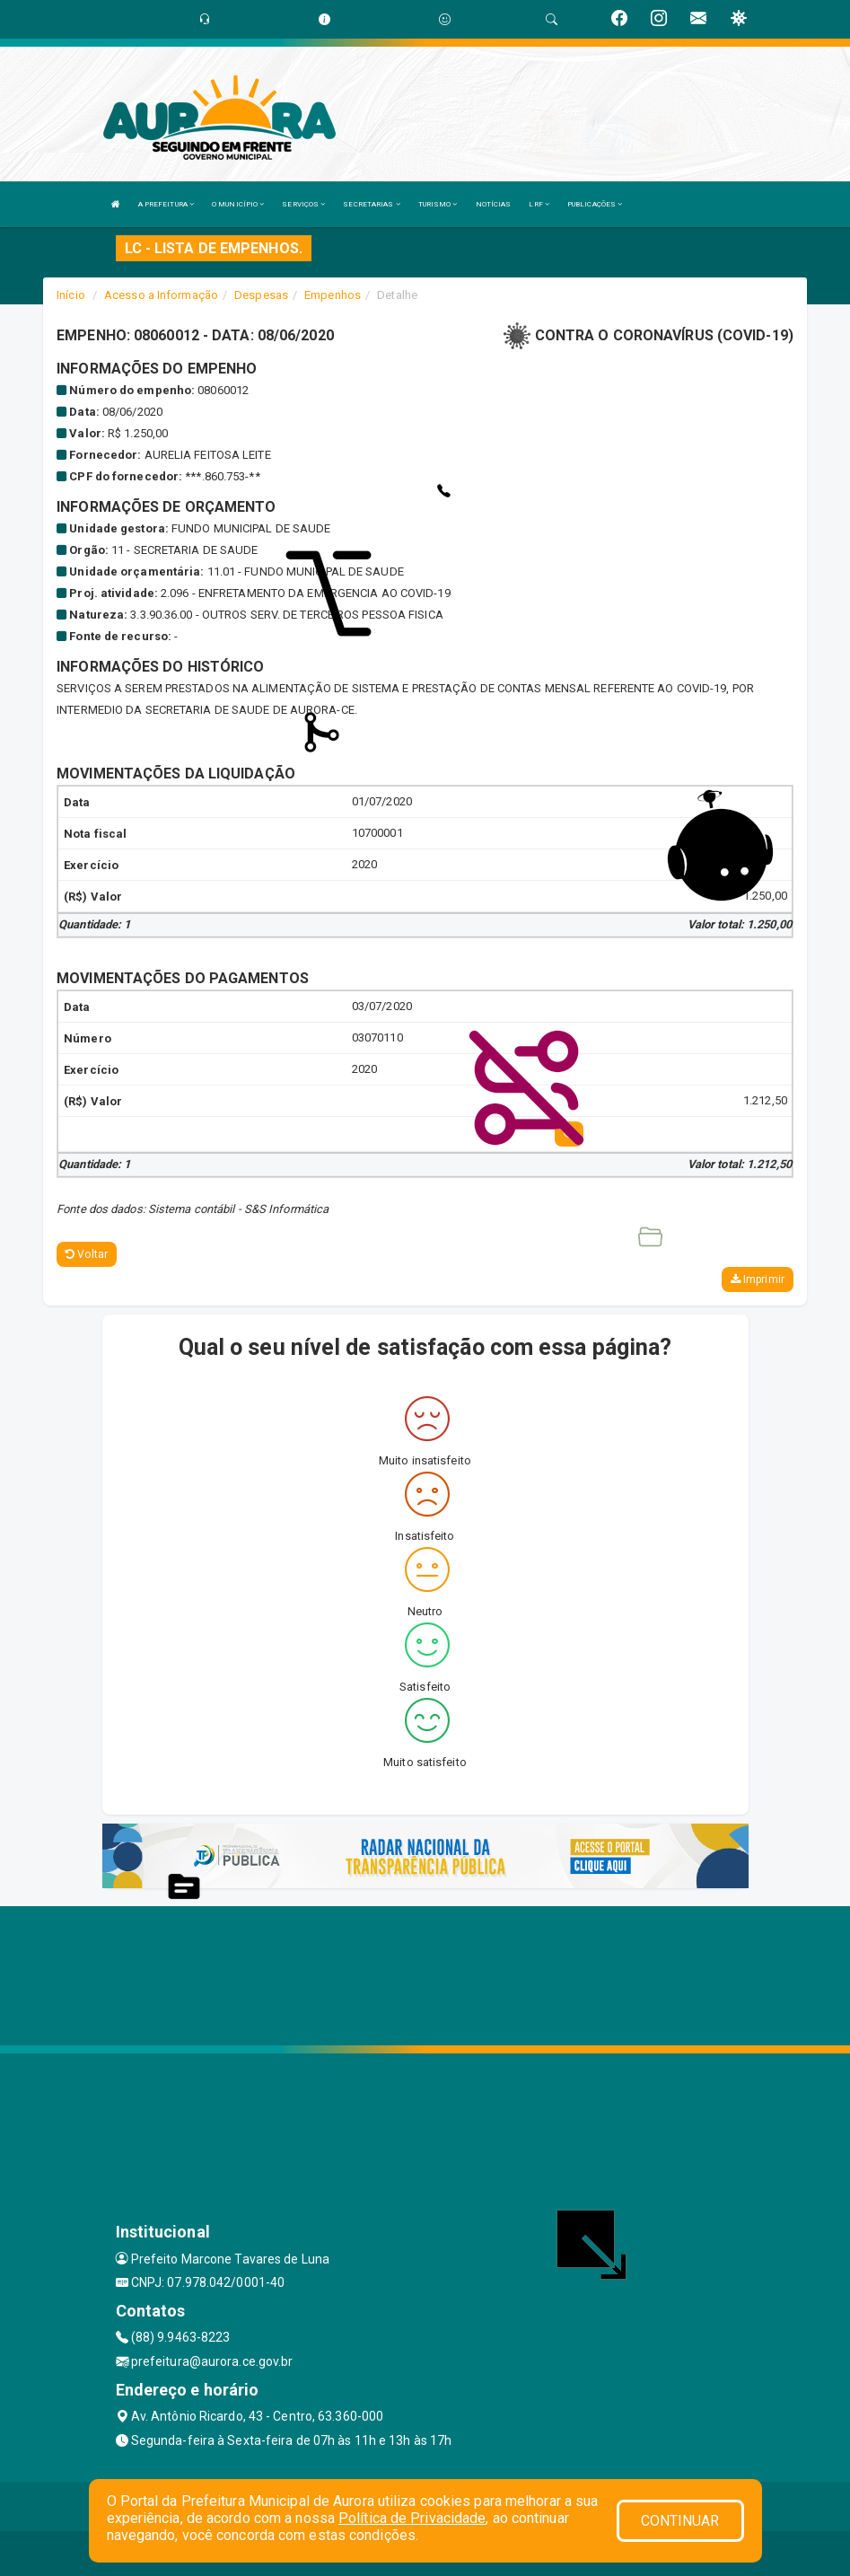  Describe the element at coordinates (443, 490) in the screenshot. I see `make a phone call` at that location.